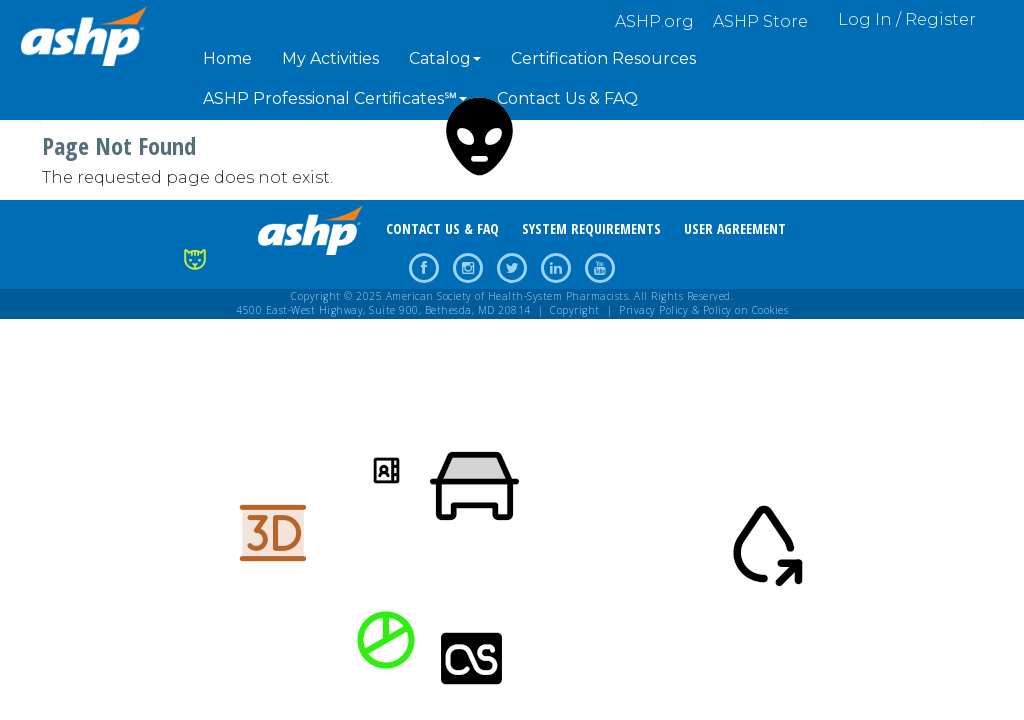  Describe the element at coordinates (386, 640) in the screenshot. I see `view analytics or statistics breakdown` at that location.